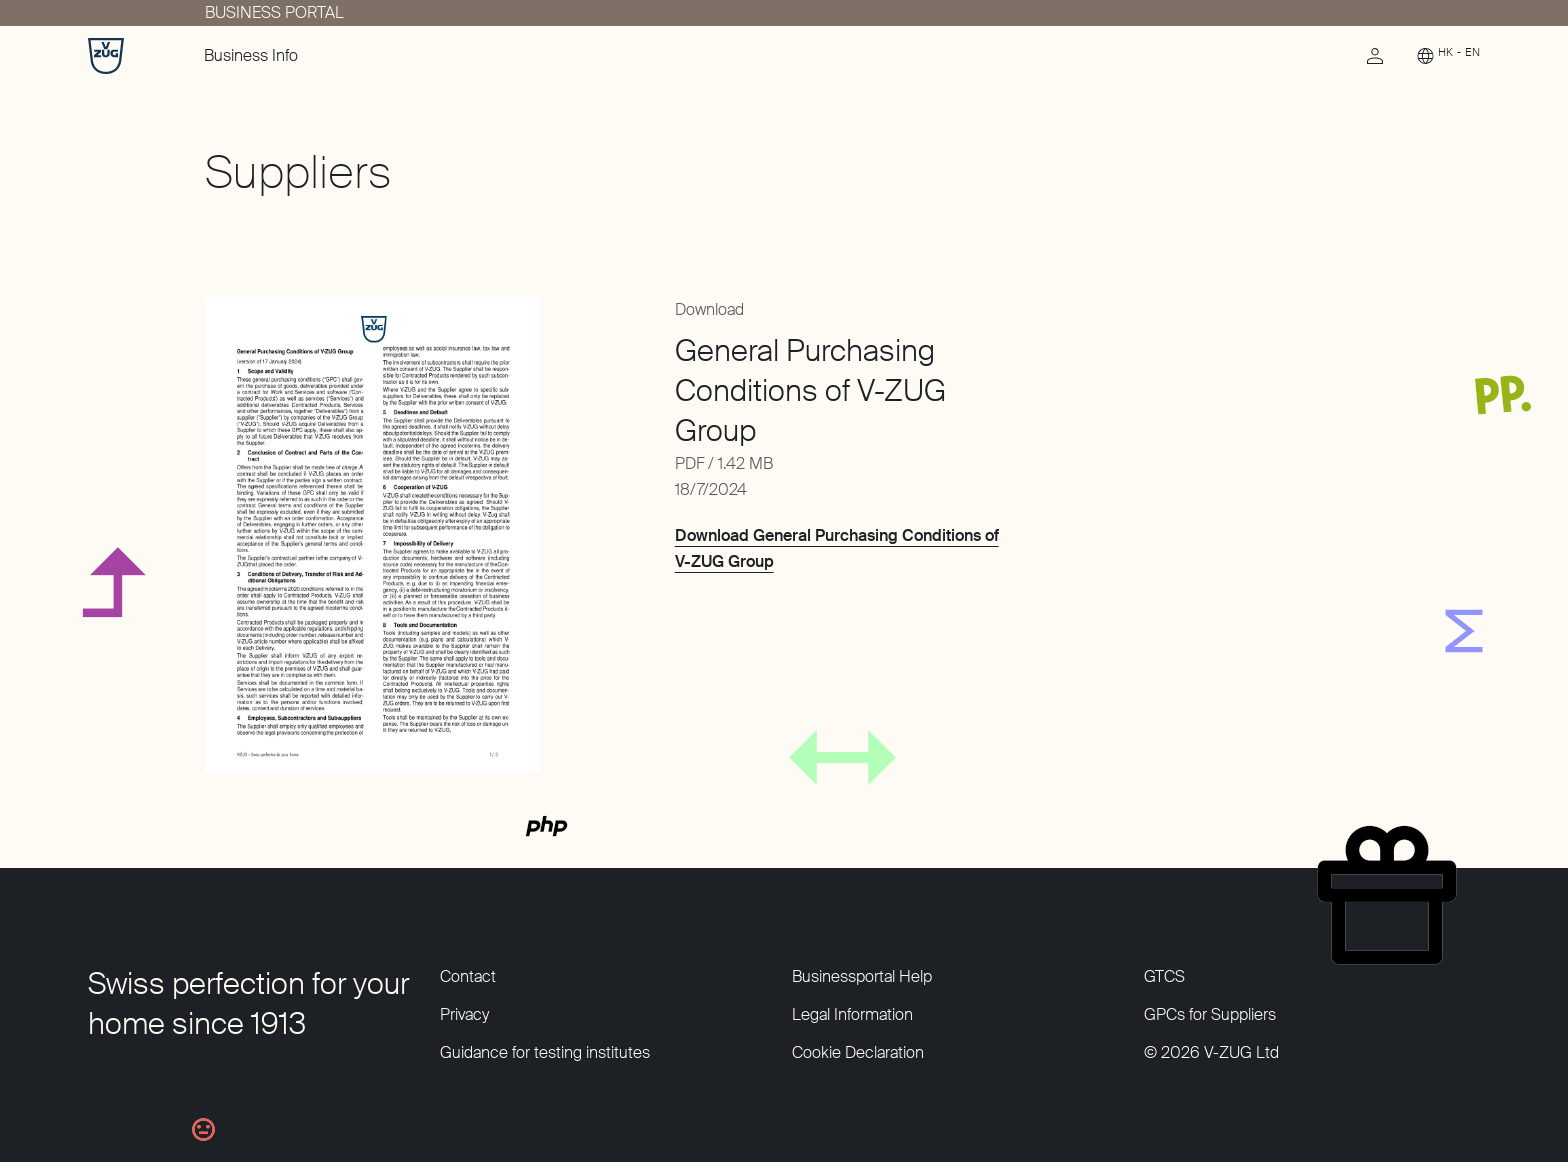  I want to click on insert a mathematical sum or formula, so click(1464, 631).